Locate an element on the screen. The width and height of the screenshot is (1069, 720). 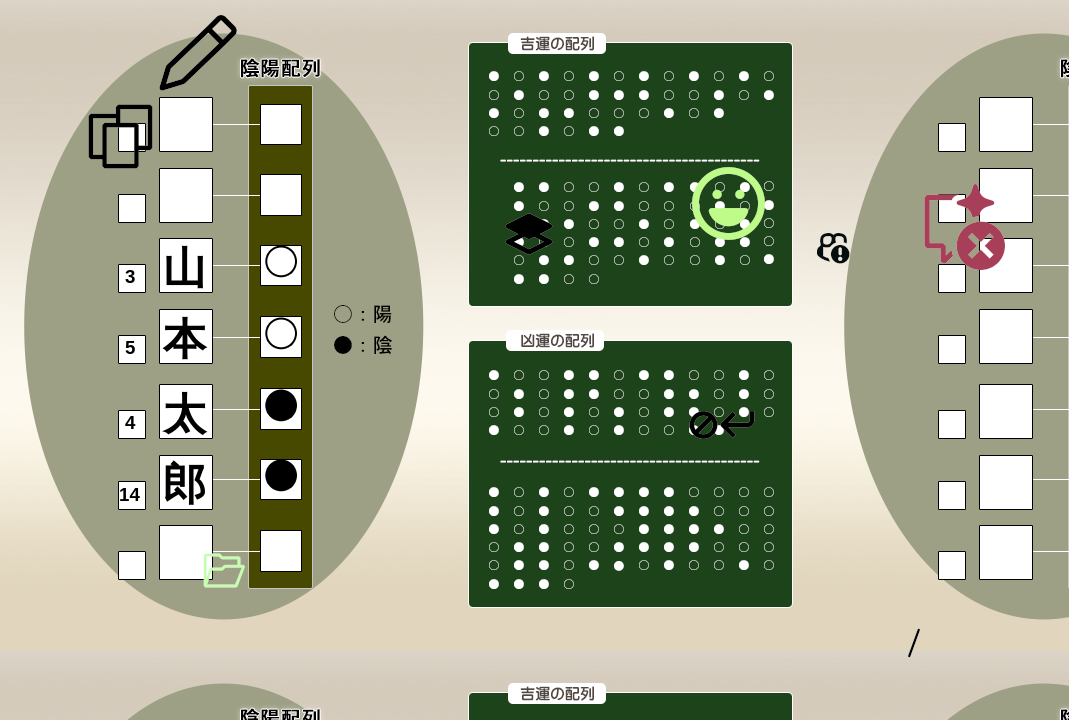
disable automatic line wrapping in editor is located at coordinates (722, 425).